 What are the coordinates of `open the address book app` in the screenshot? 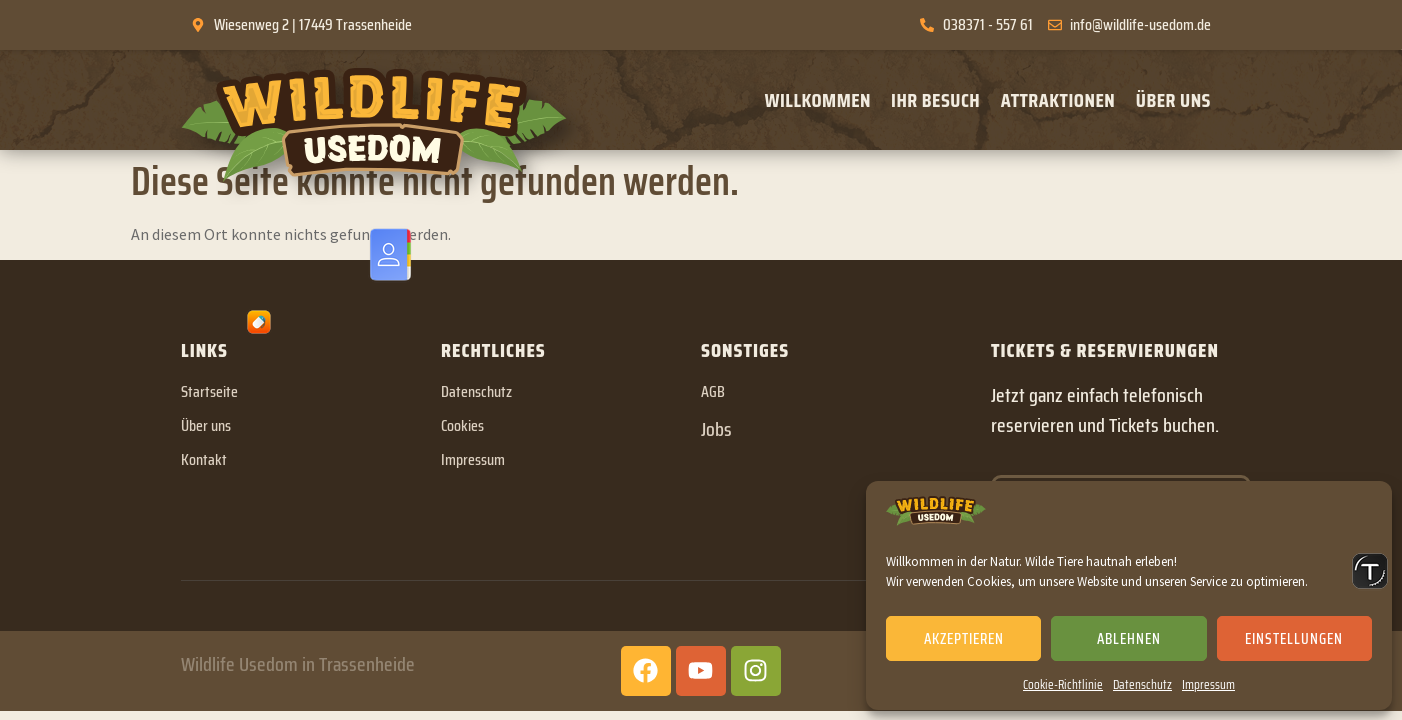 It's located at (390, 254).